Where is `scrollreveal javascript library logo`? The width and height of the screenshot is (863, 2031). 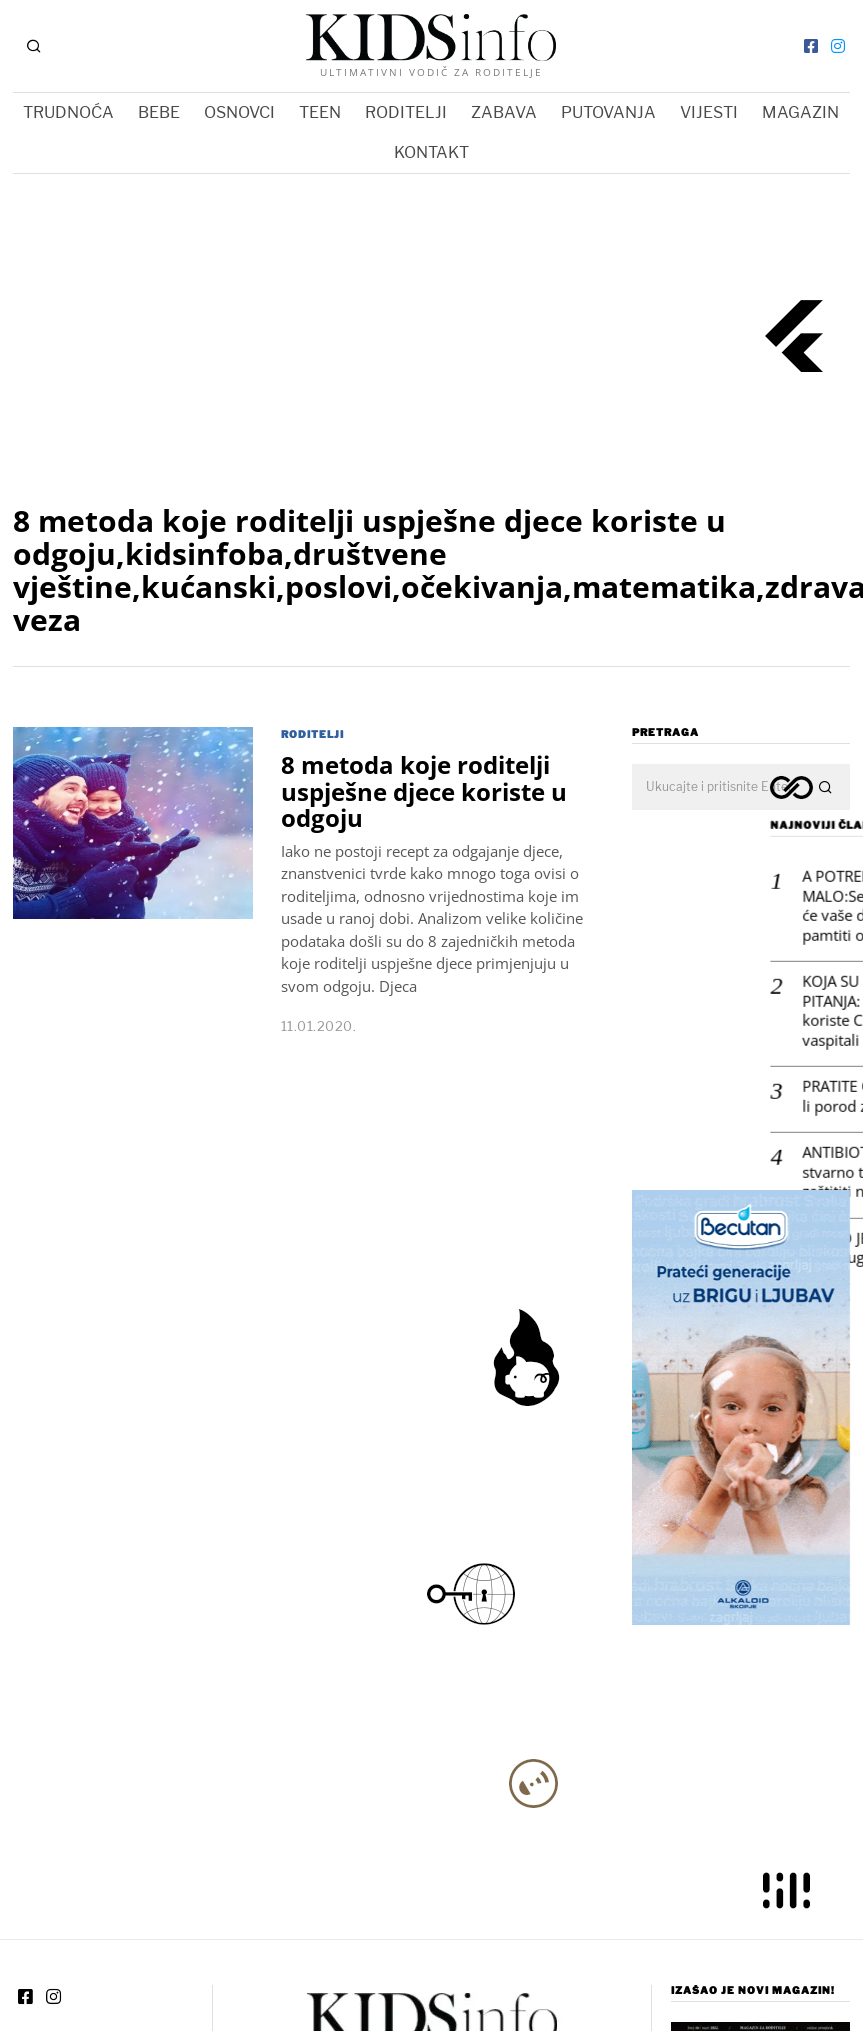
scrollreveal javascript library logo is located at coordinates (786, 1890).